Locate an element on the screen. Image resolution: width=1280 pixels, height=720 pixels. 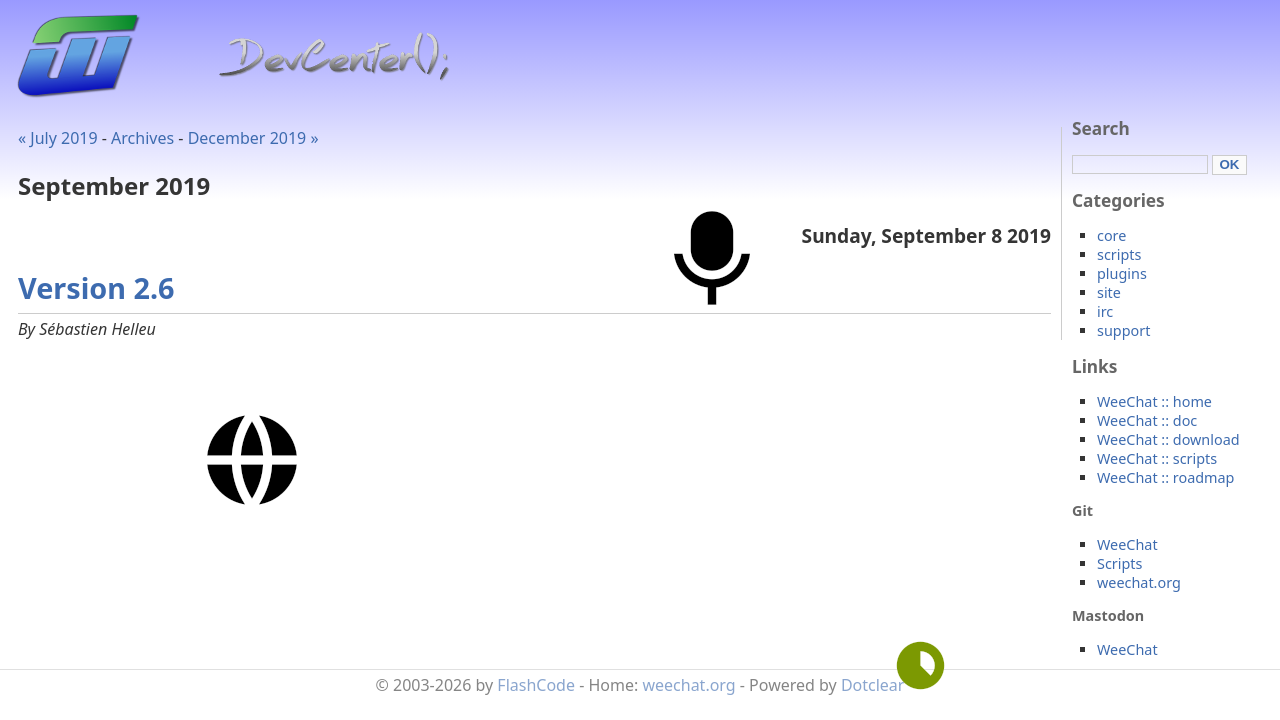
indicates approximately 25% progress complete is located at coordinates (920, 665).